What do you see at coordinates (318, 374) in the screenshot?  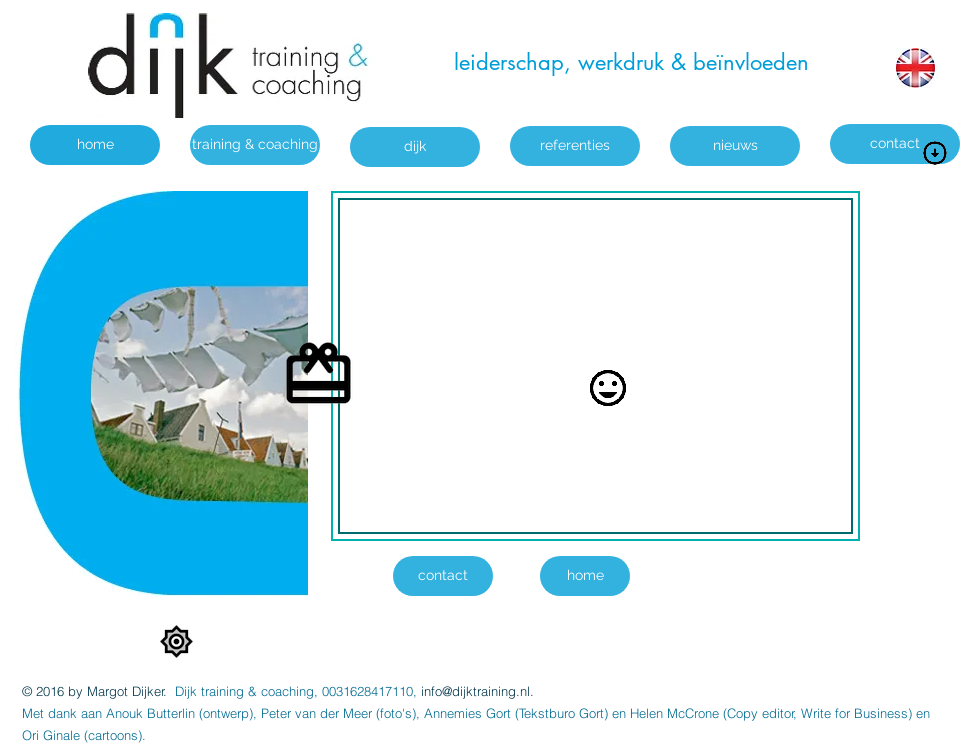 I see `redeem a gift card` at bounding box center [318, 374].